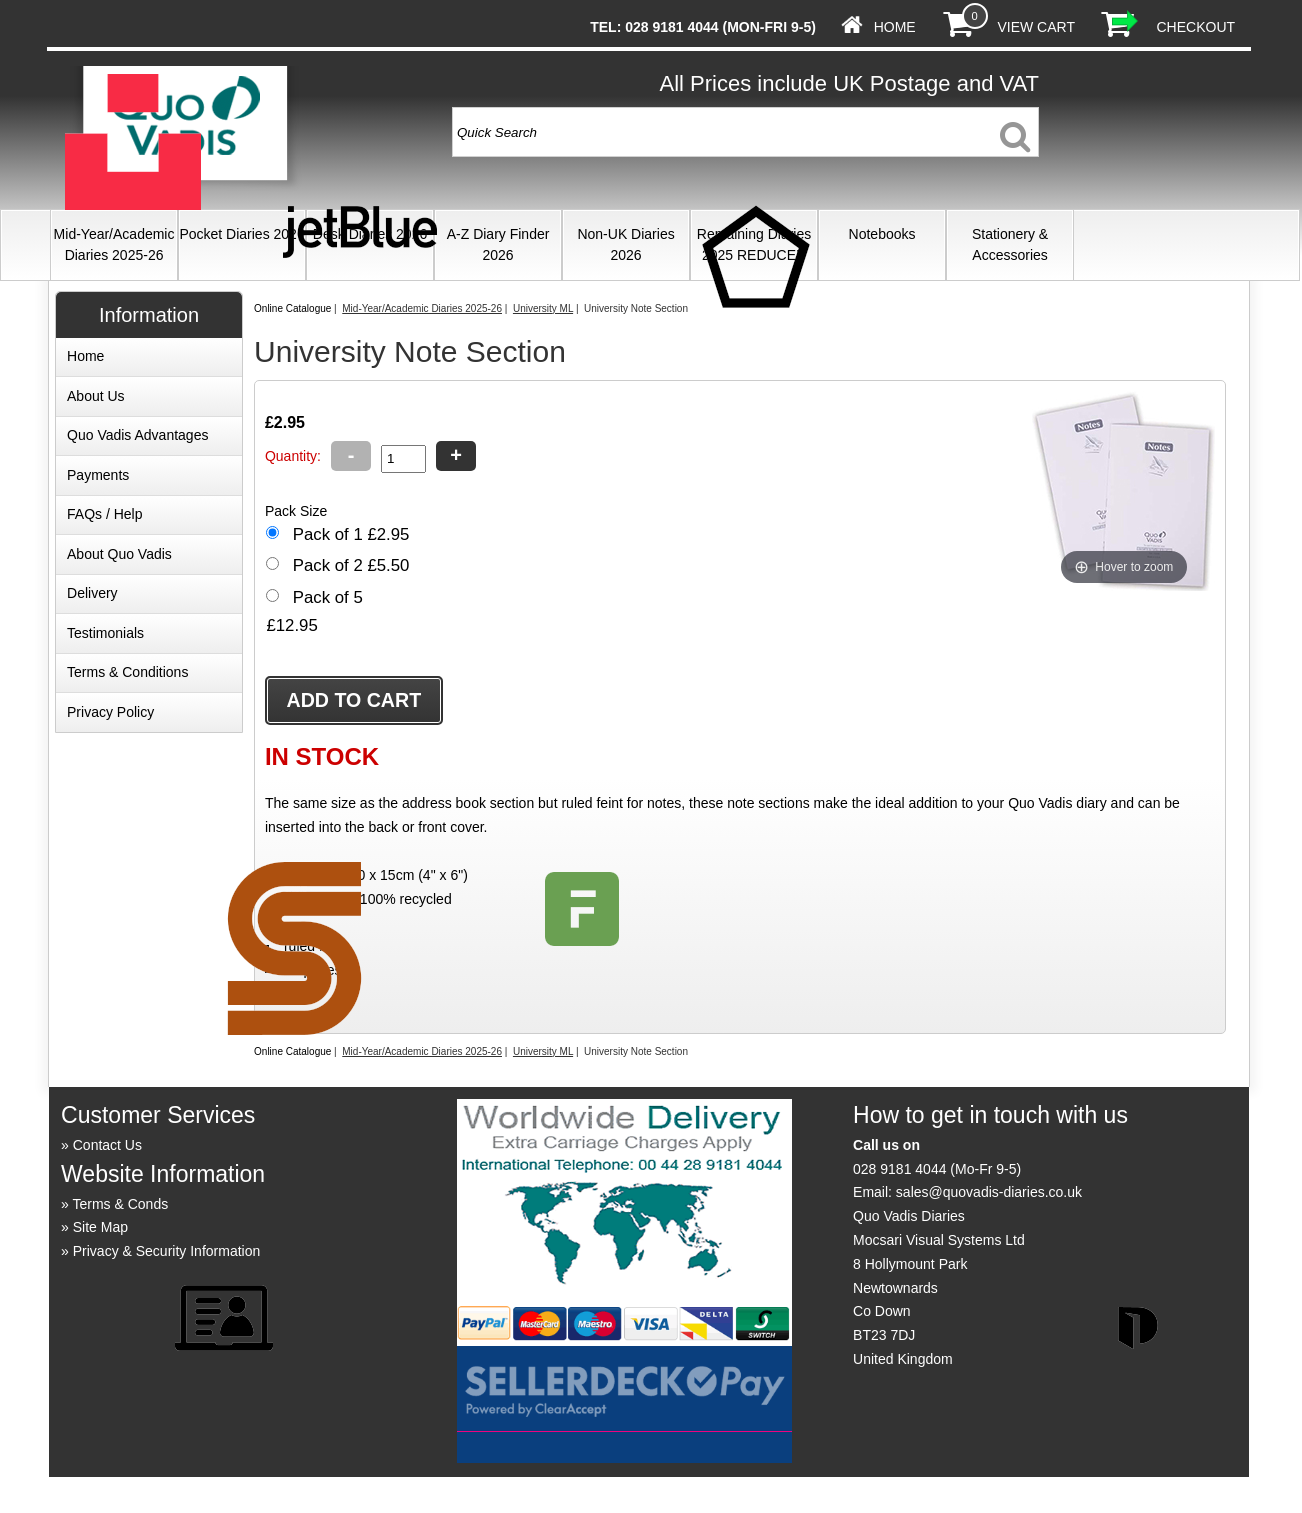 Image resolution: width=1302 pixels, height=1513 pixels. I want to click on open dictionary.com app, so click(1138, 1328).